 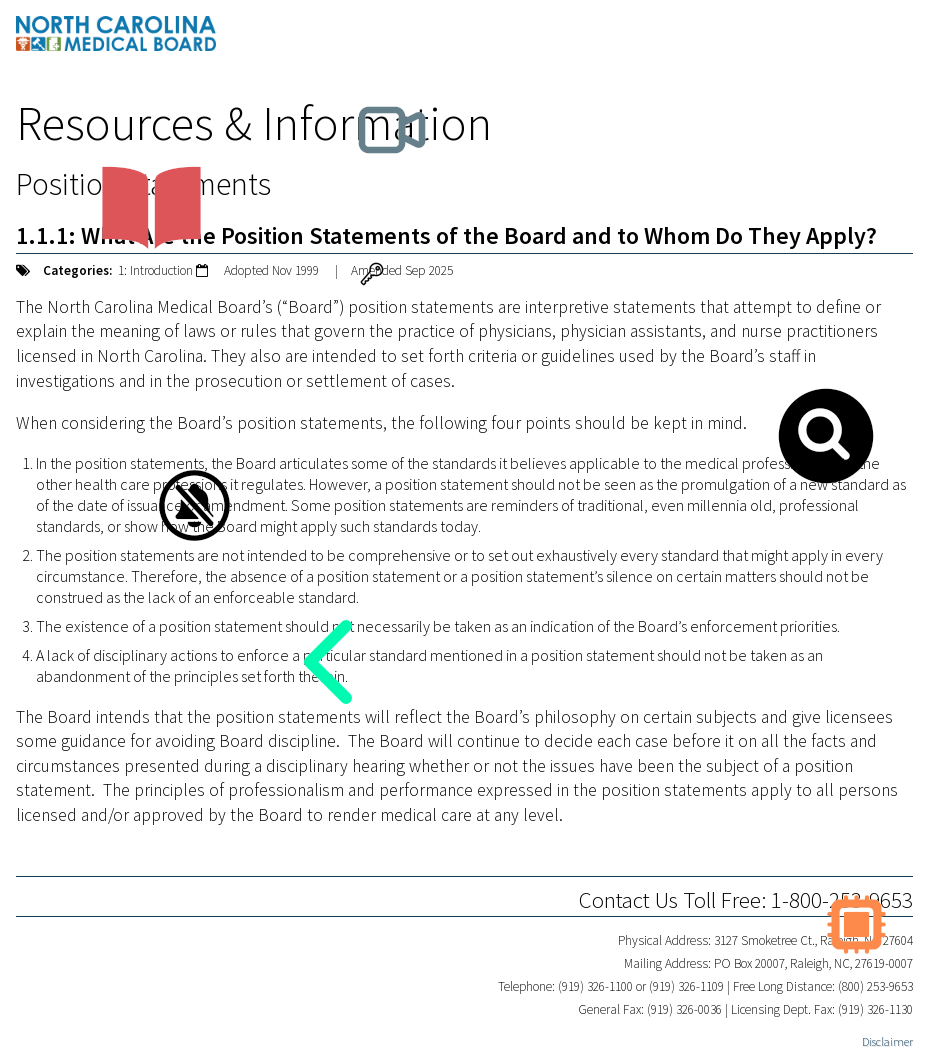 I want to click on start a video call, so click(x=392, y=130).